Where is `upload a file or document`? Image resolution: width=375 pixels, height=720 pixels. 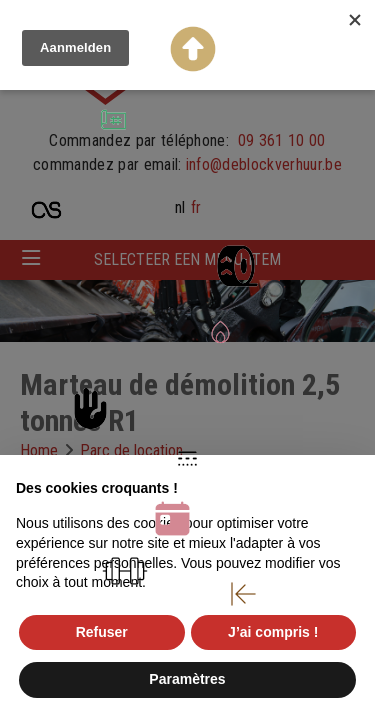 upload a file or document is located at coordinates (193, 49).